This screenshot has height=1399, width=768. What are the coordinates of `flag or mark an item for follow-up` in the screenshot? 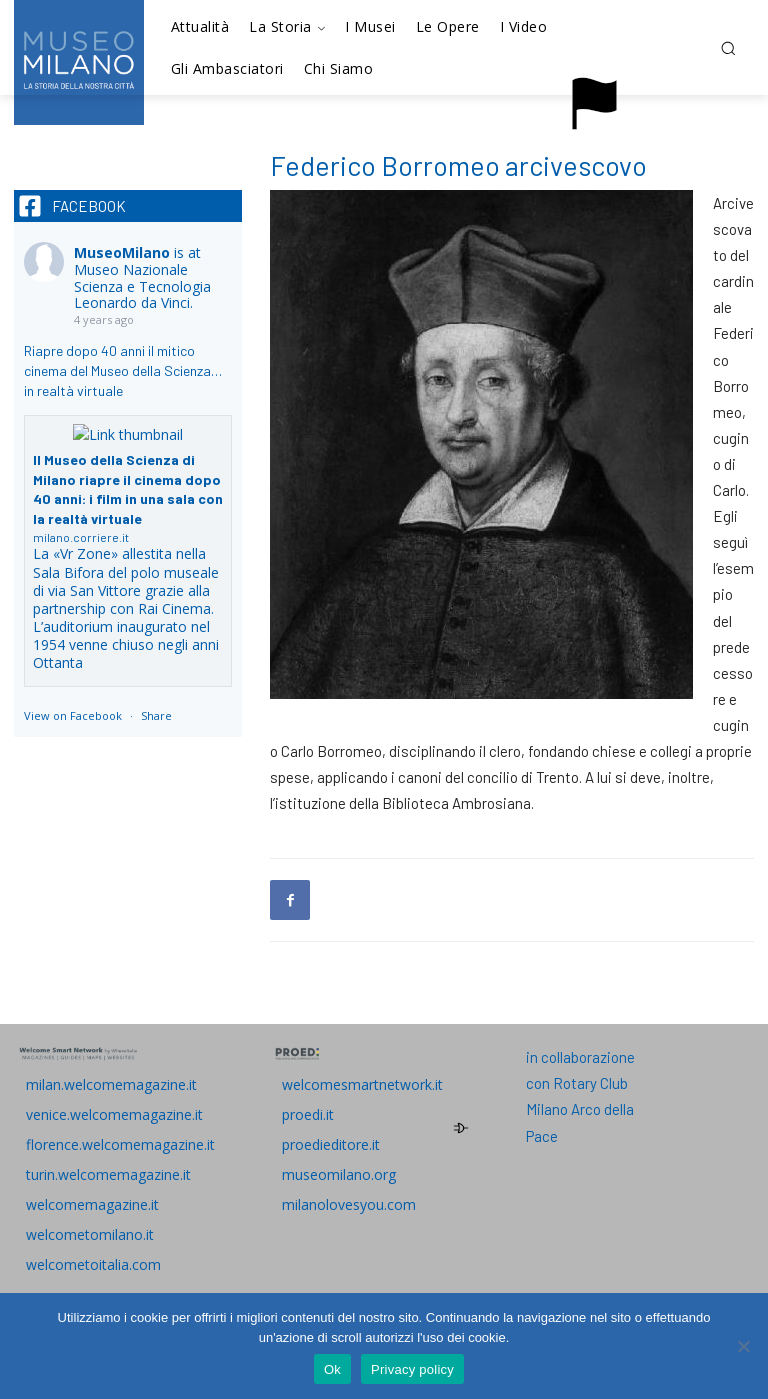 It's located at (594, 103).